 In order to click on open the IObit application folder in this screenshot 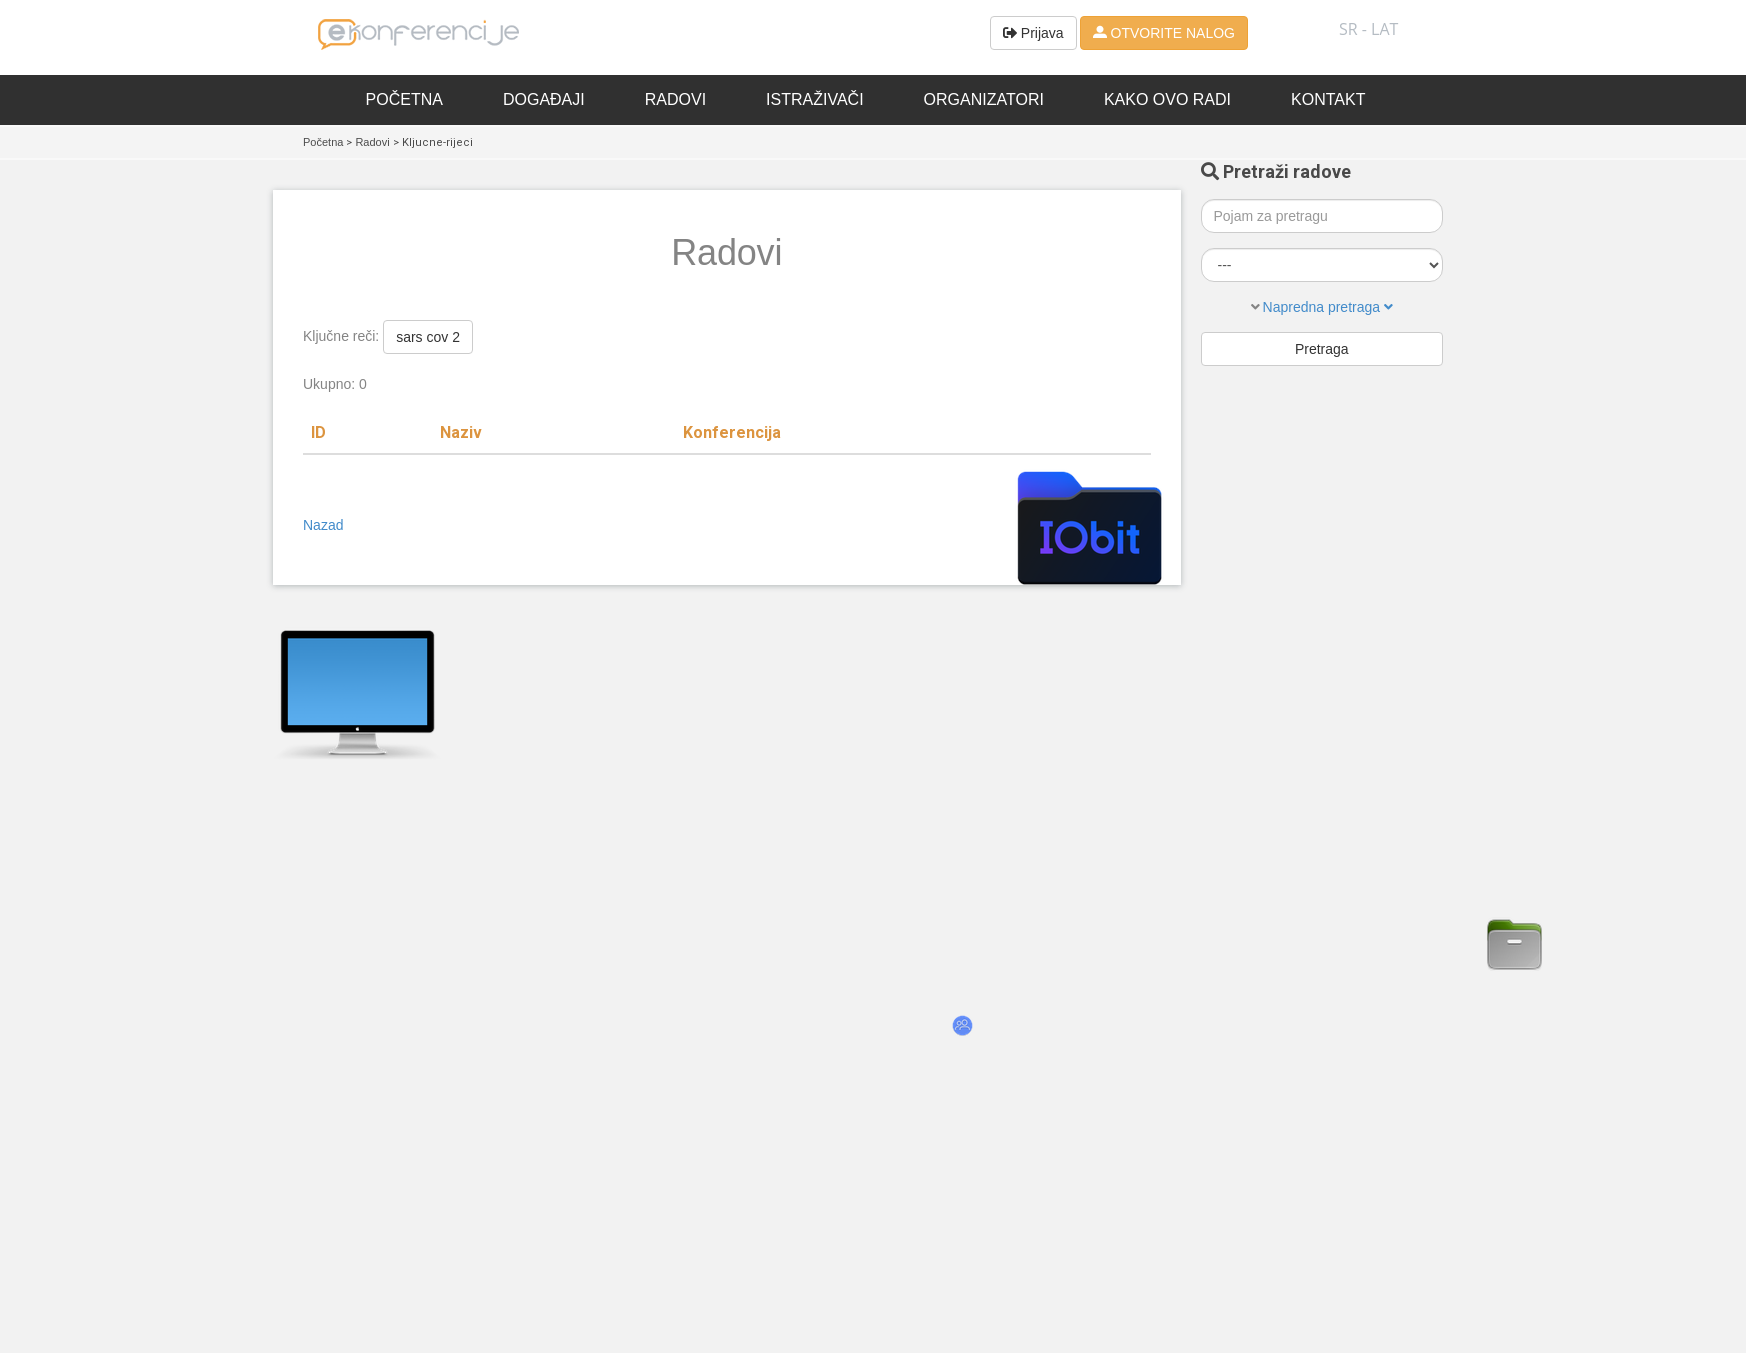, I will do `click(1089, 532)`.